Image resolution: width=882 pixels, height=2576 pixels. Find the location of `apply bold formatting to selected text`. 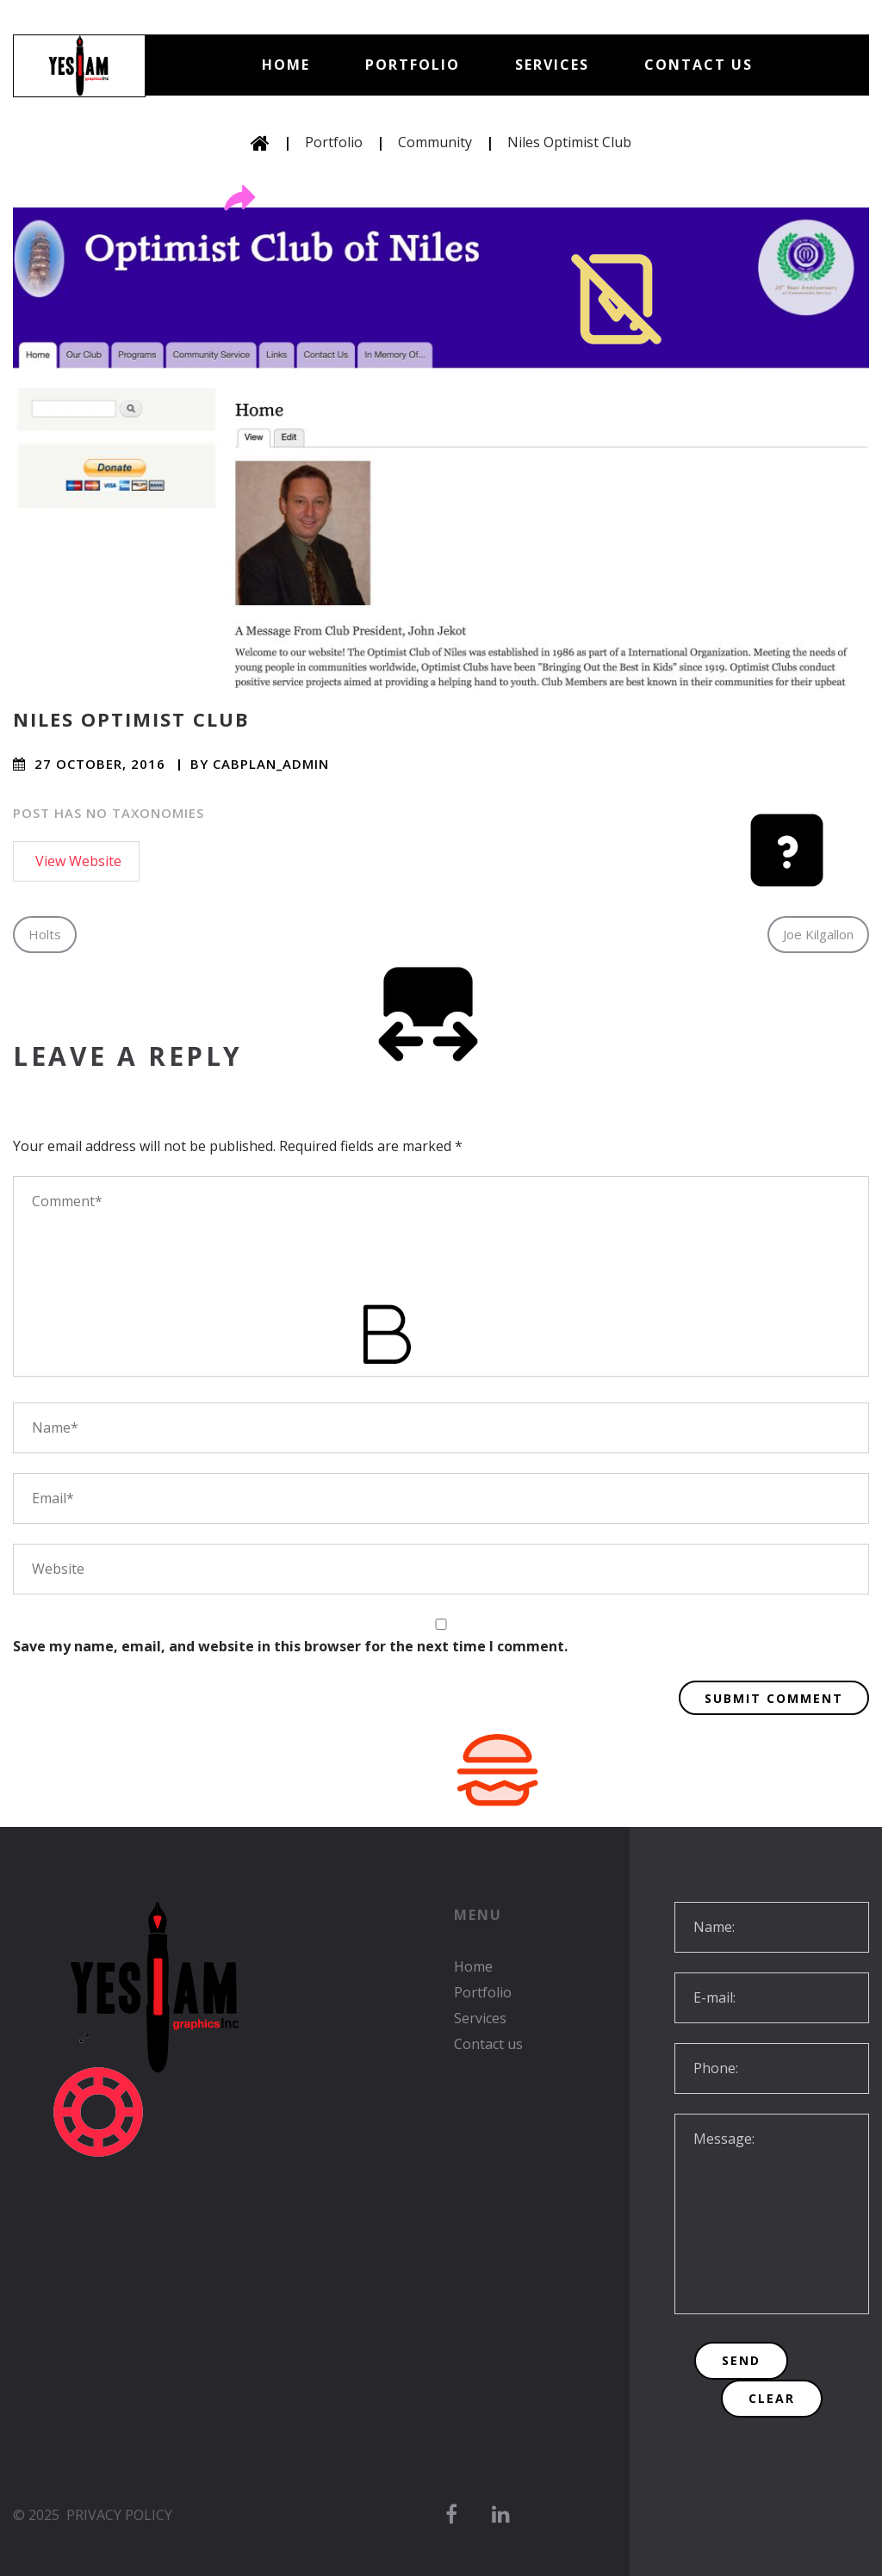

apply bold formatting to selected text is located at coordinates (382, 1335).